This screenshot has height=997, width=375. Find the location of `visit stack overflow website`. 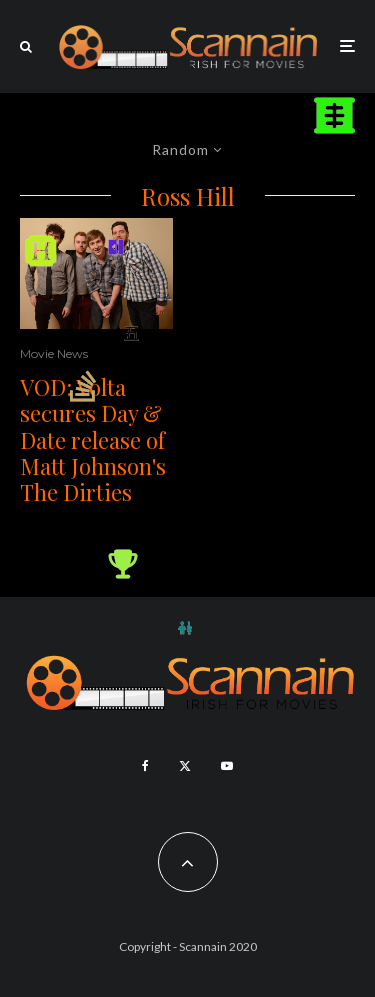

visit stack overflow website is located at coordinates (83, 386).